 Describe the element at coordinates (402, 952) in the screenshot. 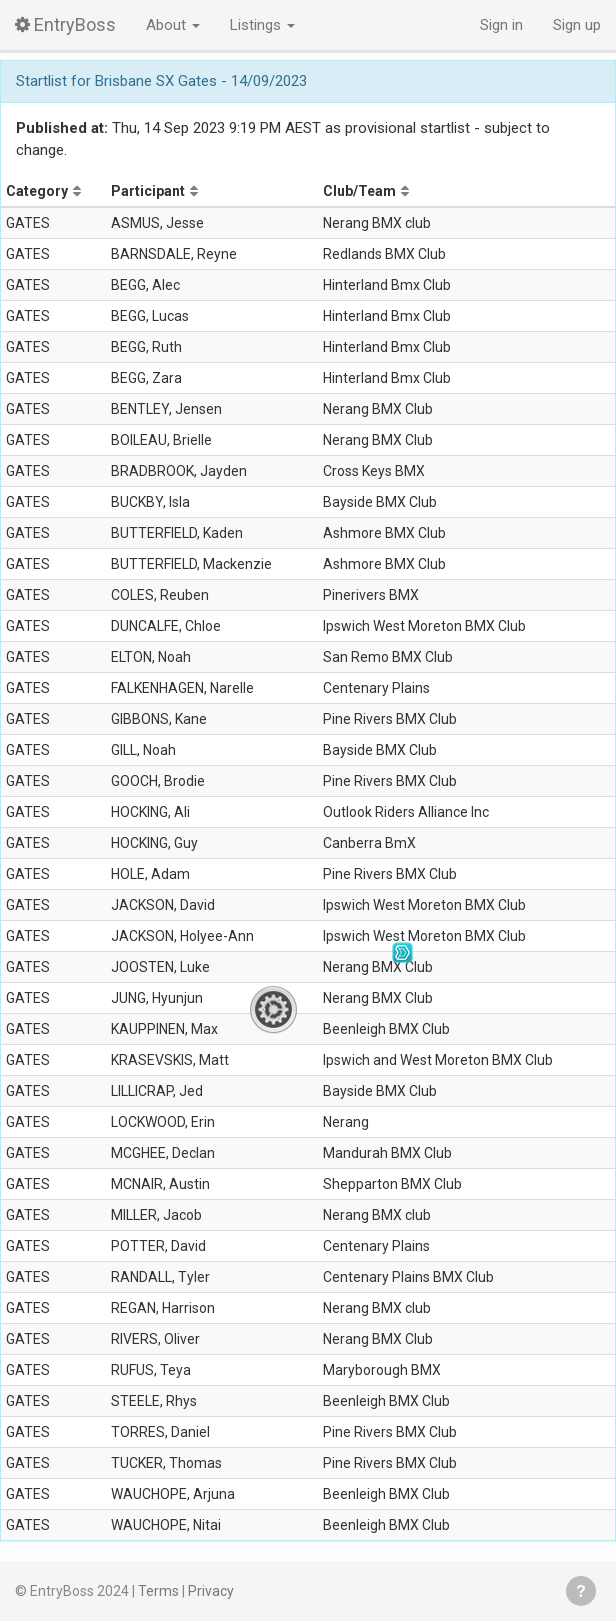

I see `open synology drive cloud storage app` at that location.